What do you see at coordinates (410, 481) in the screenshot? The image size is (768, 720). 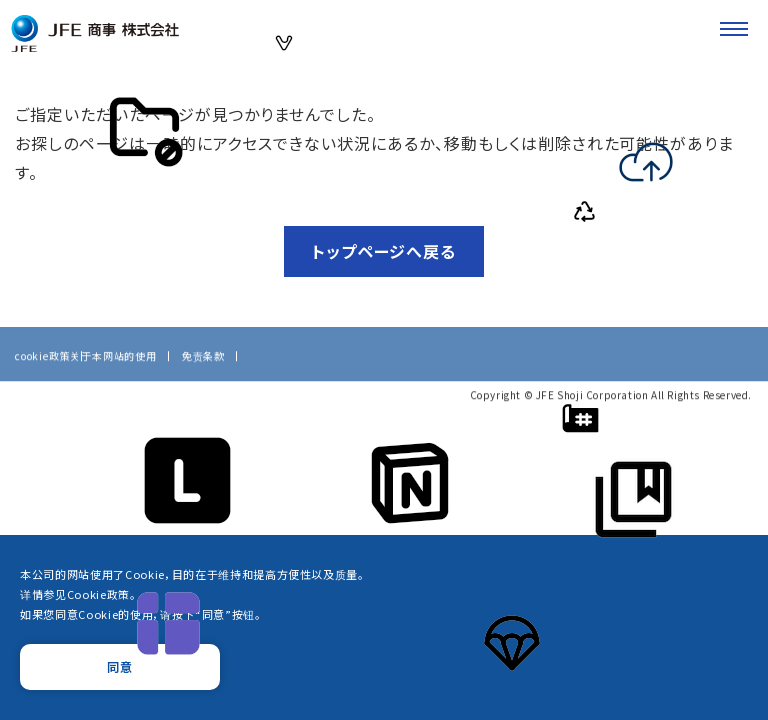 I see `open Notion app` at bounding box center [410, 481].